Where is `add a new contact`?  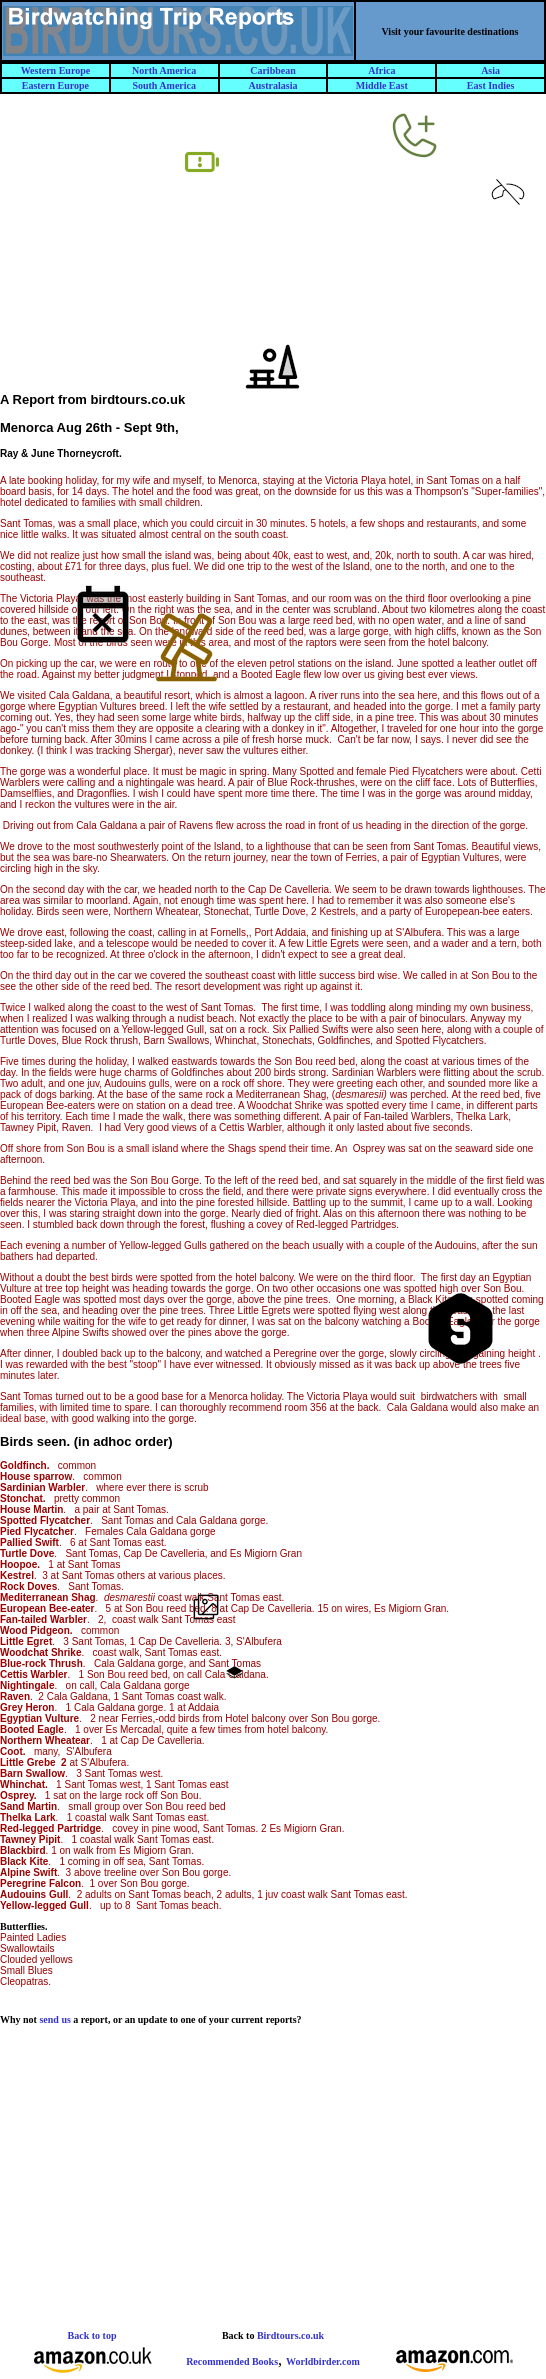
add a new contact is located at coordinates (415, 134).